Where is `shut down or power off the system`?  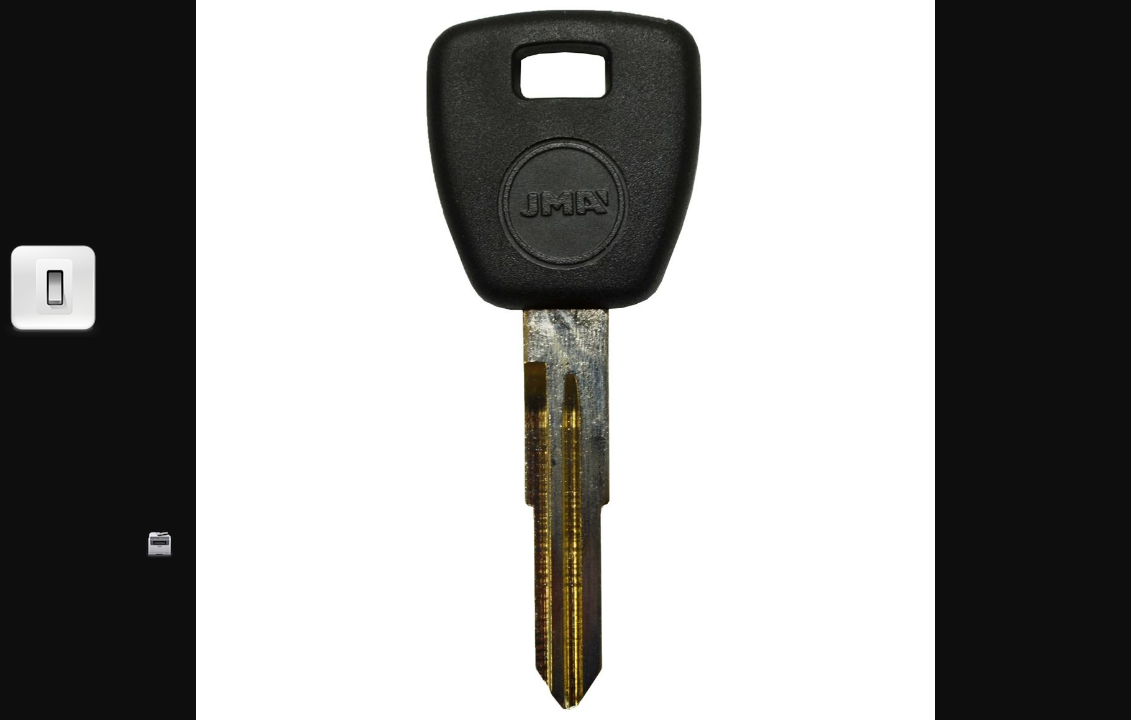 shut down or power off the system is located at coordinates (53, 288).